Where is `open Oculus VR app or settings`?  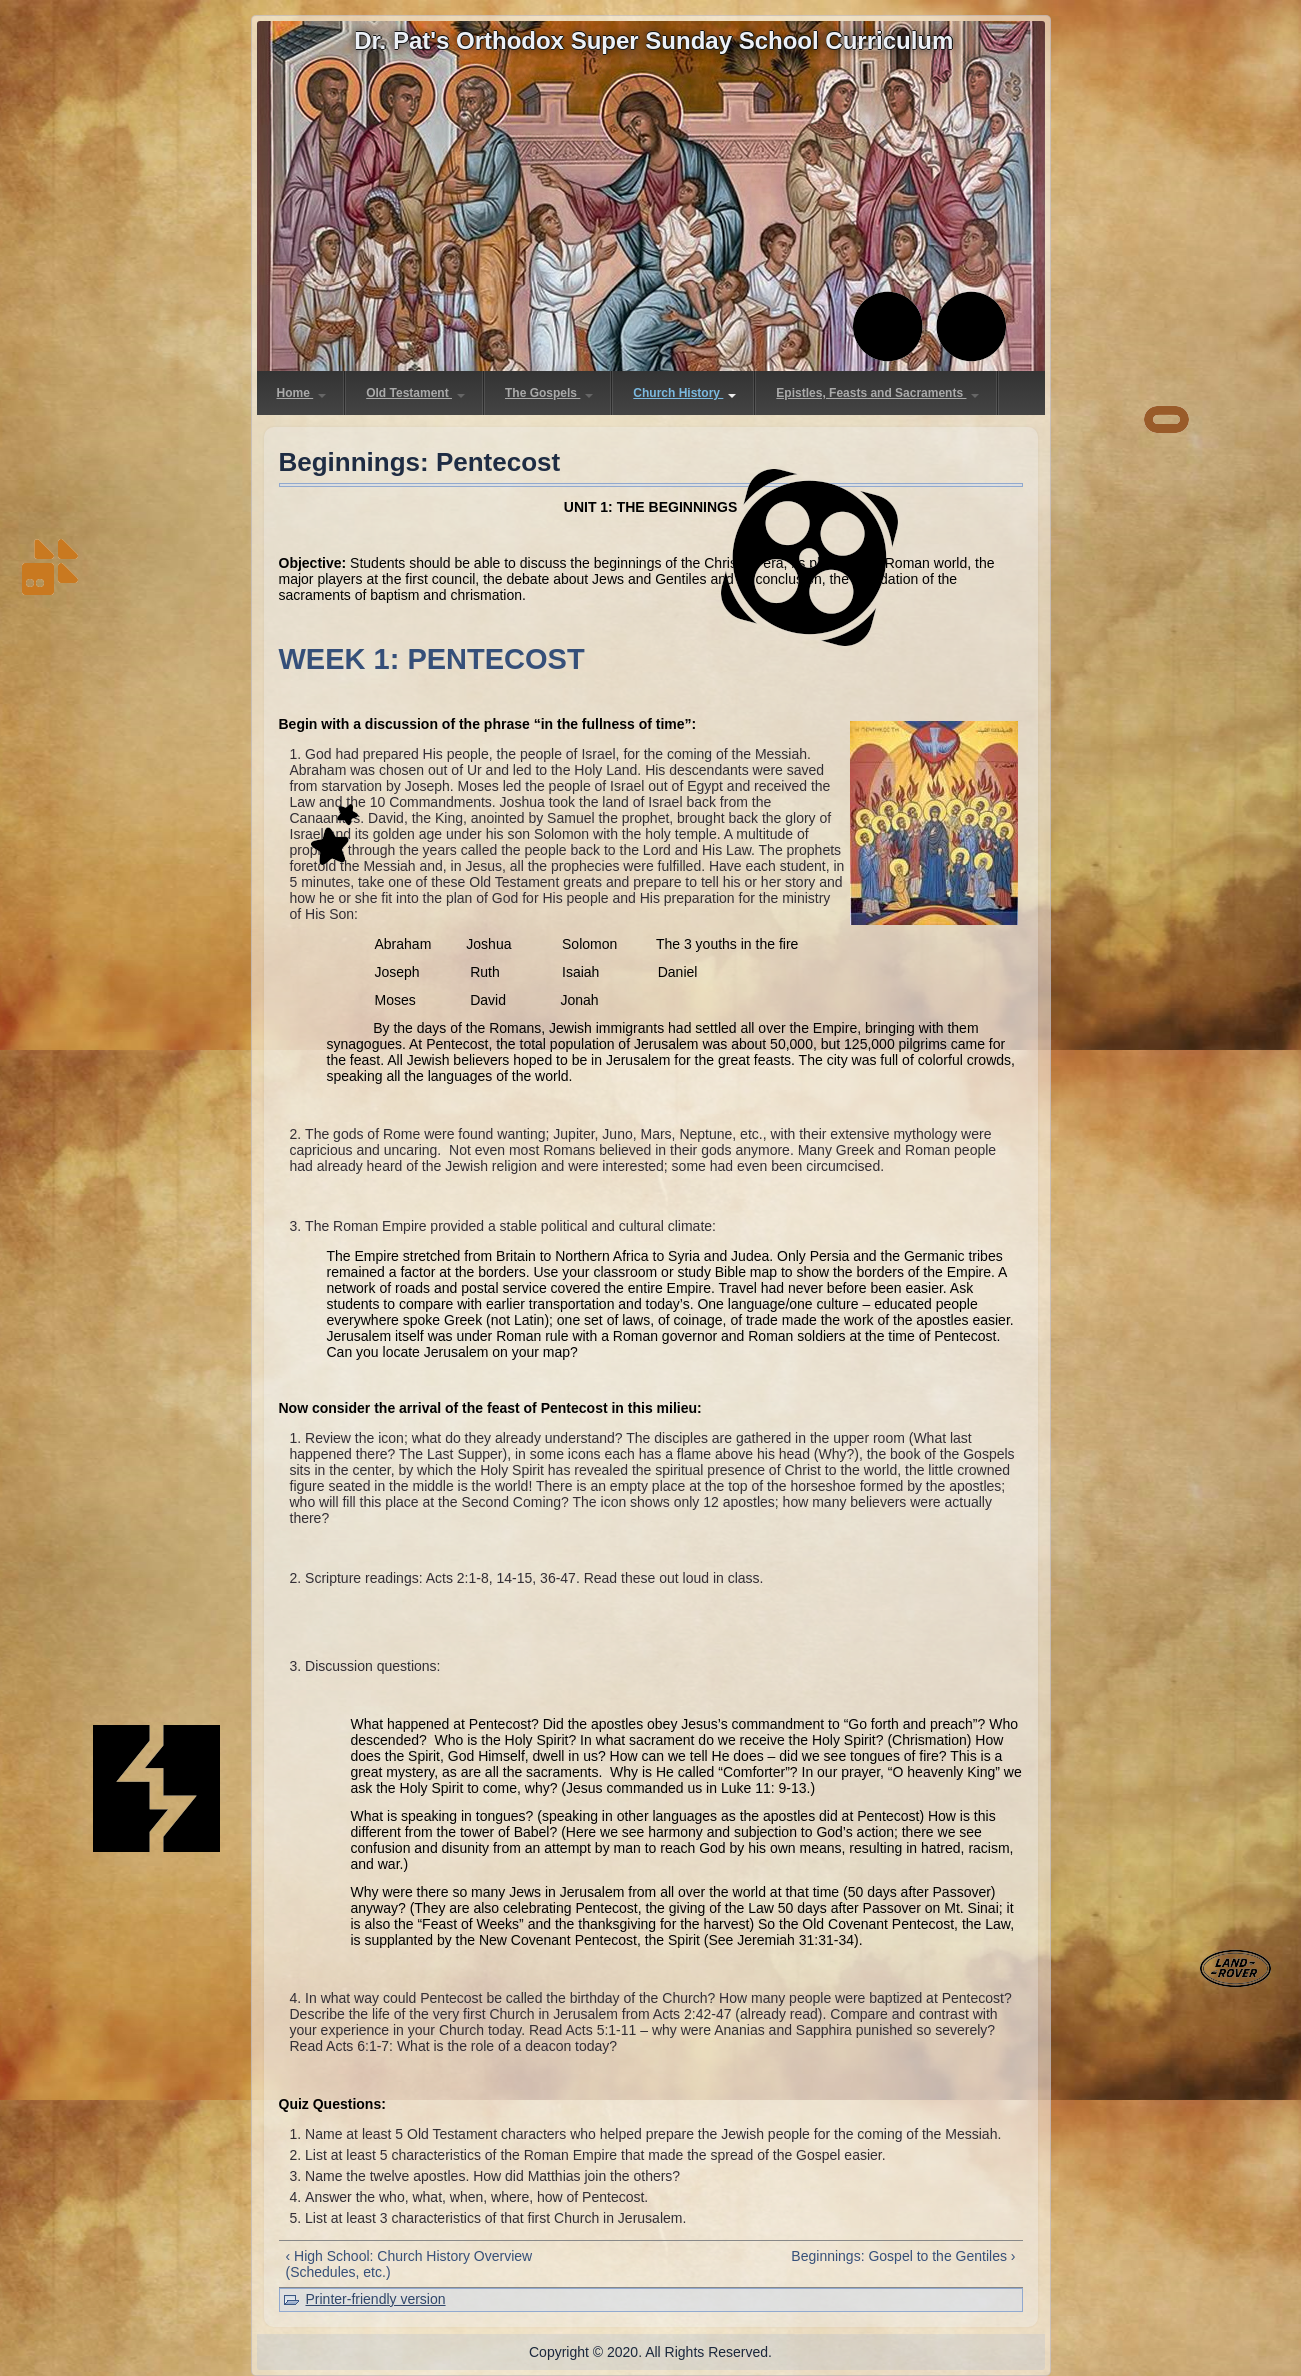
open Oculus VR app or settings is located at coordinates (1166, 419).